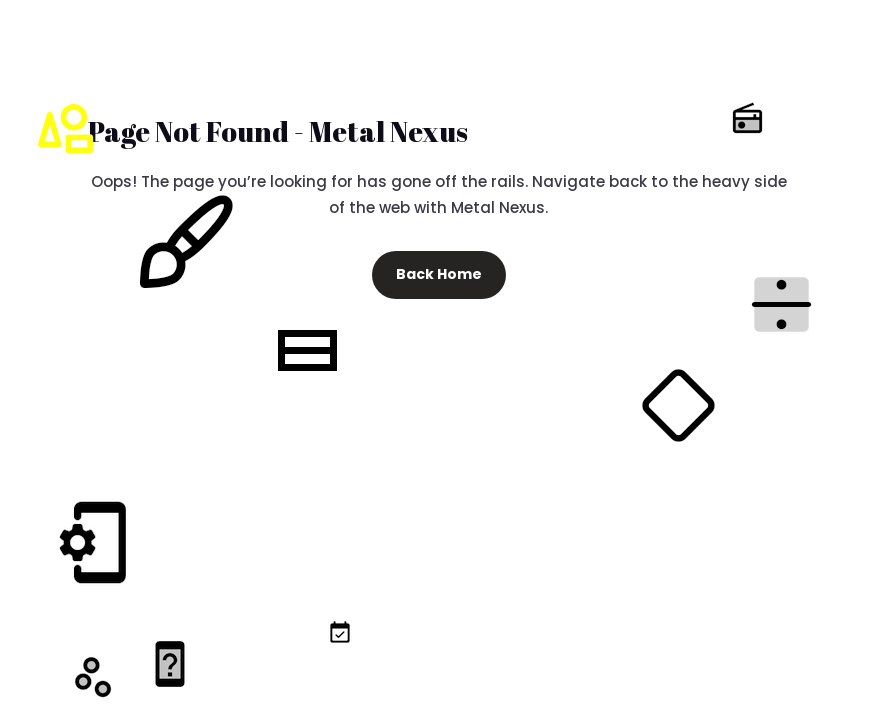 This screenshot has height=720, width=878. I want to click on configure device connection settings, so click(92, 542).